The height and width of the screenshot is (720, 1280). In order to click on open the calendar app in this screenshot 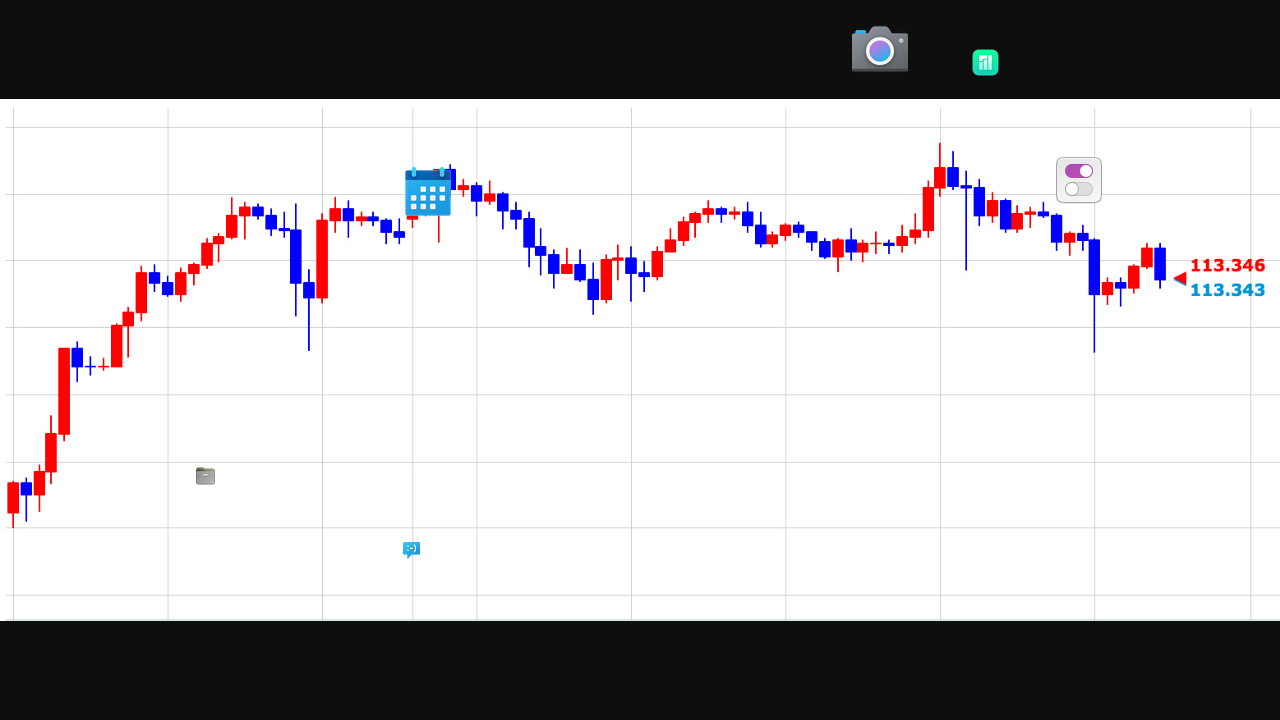, I will do `click(428, 193)`.